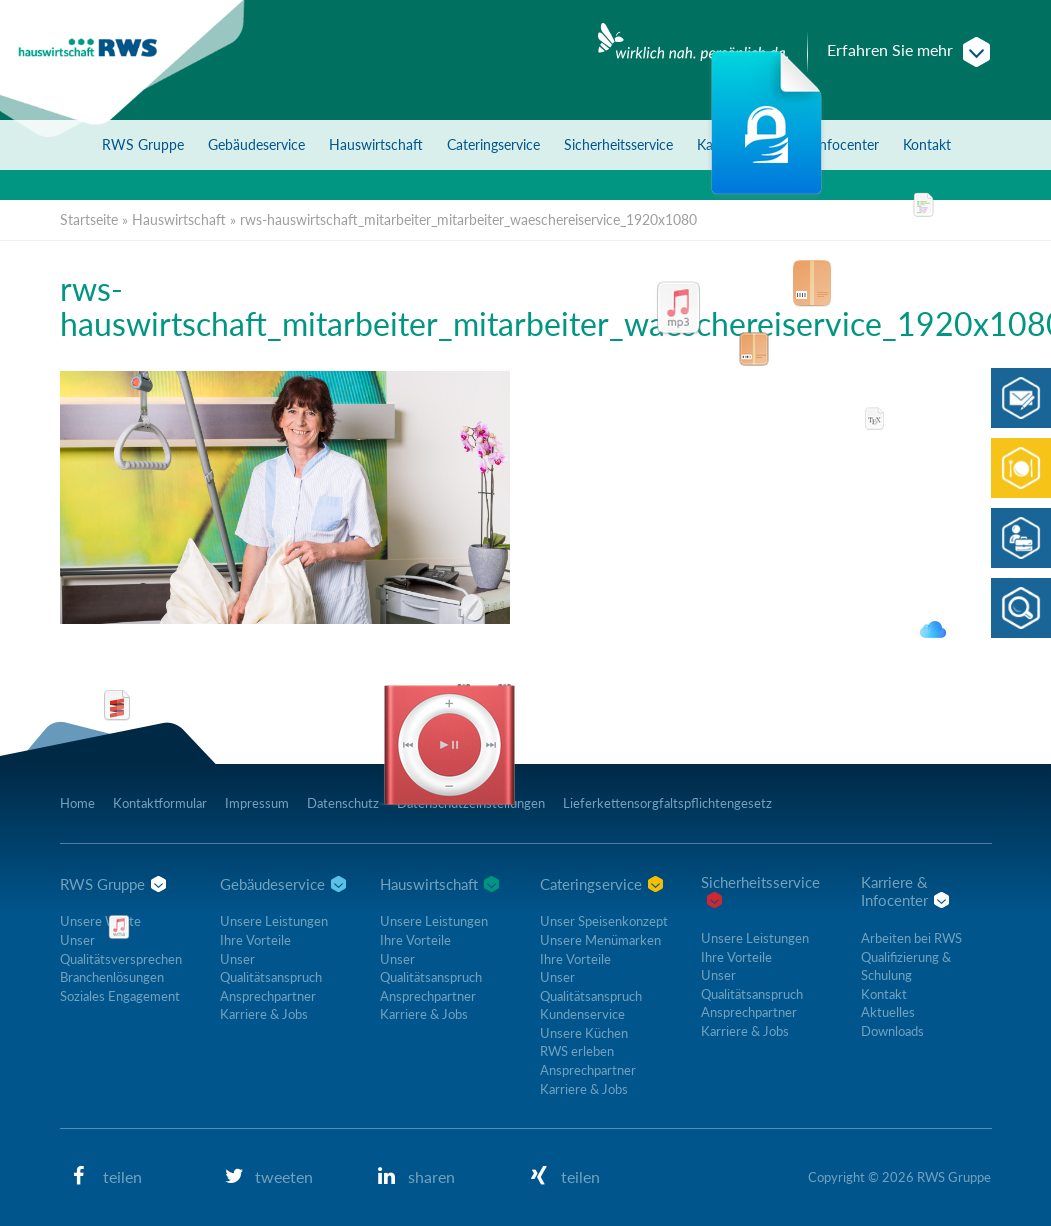 Image resolution: width=1051 pixels, height=1226 pixels. I want to click on iPod shuffle device connected, so click(449, 744).